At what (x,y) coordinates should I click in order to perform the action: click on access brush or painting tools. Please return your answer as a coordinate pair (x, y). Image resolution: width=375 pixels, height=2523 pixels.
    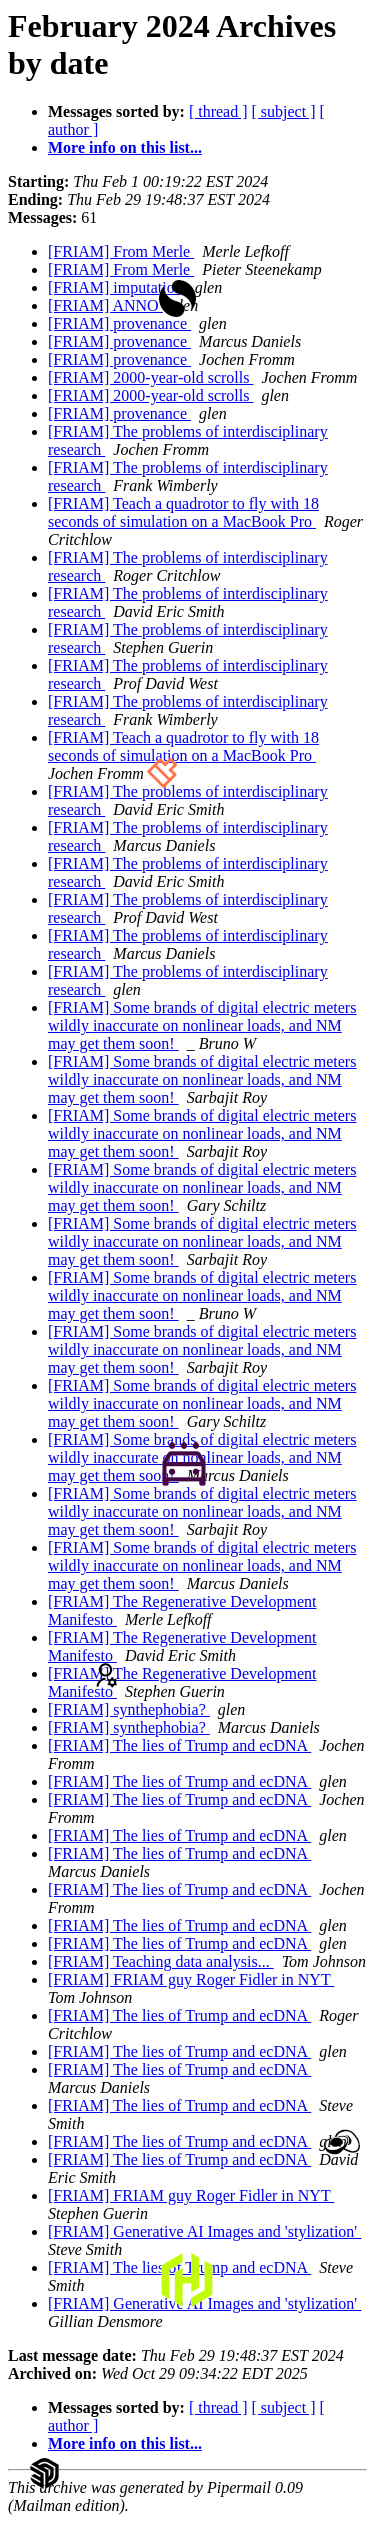
    Looking at the image, I should click on (163, 772).